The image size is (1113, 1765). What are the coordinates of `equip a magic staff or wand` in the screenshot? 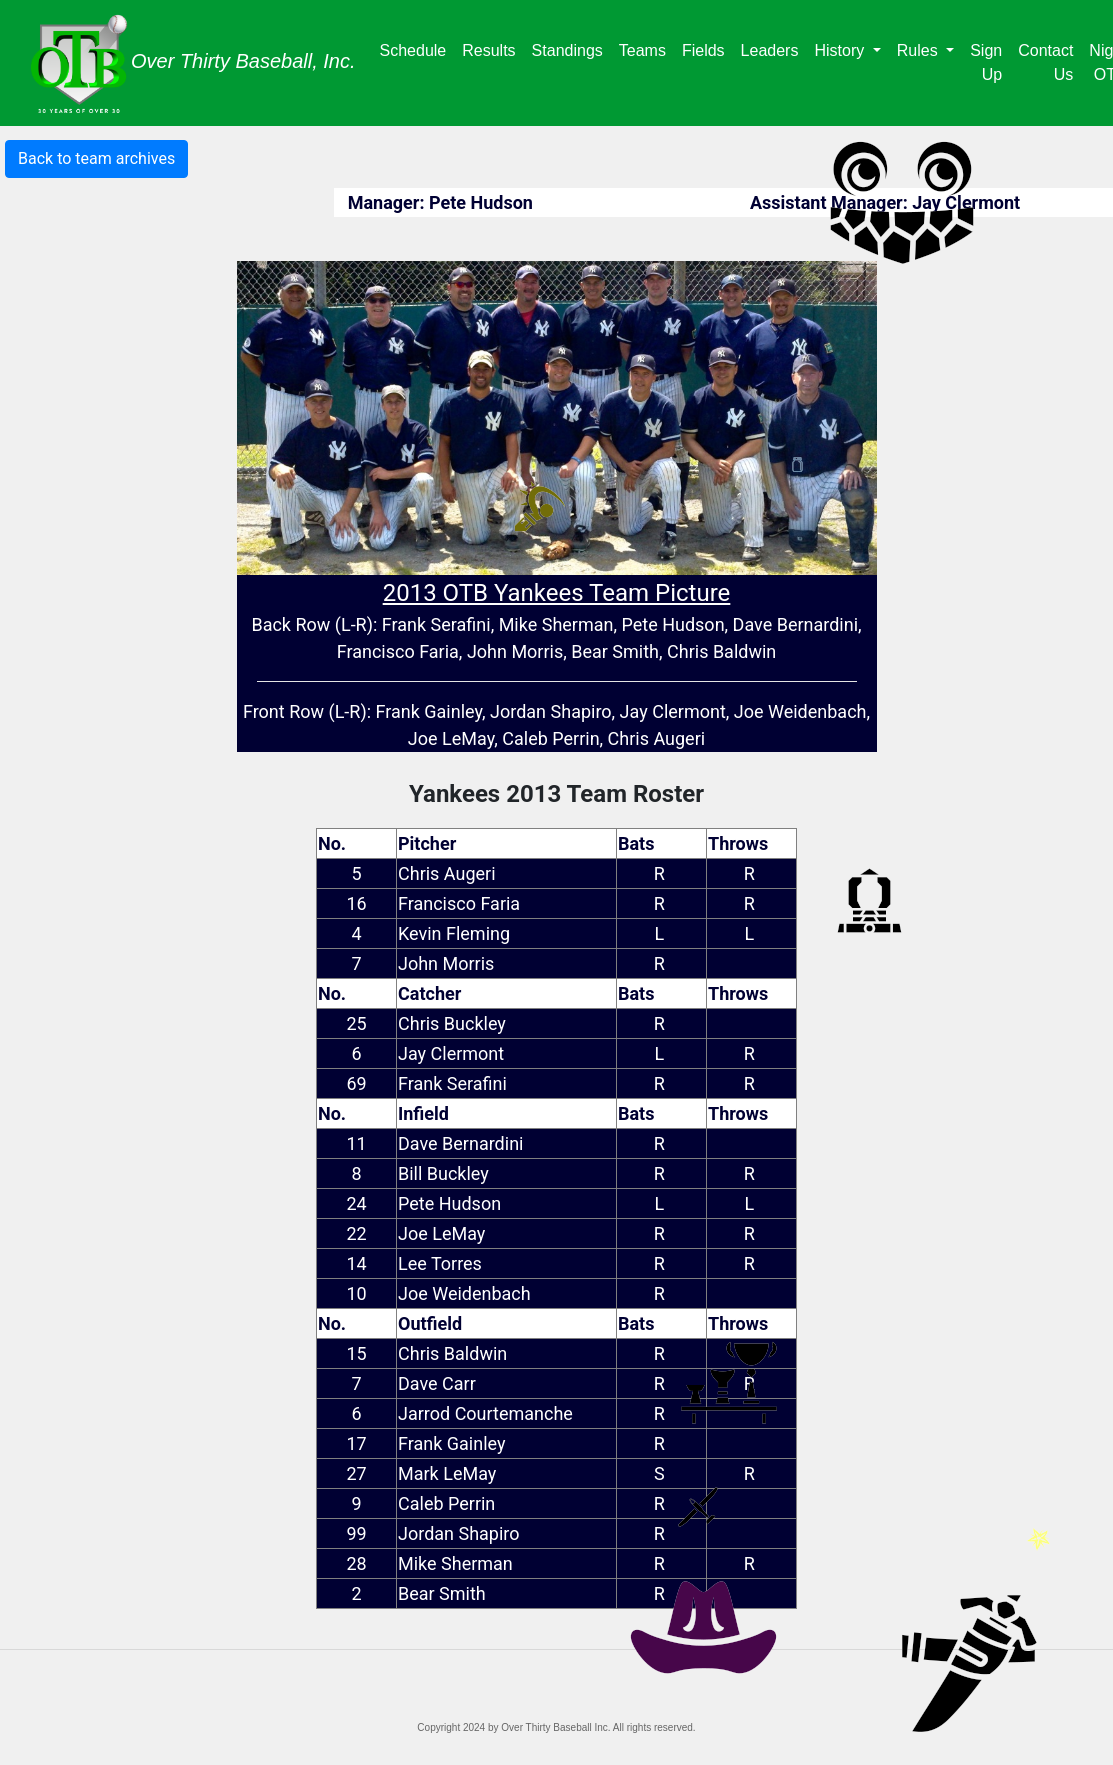 It's located at (540, 506).